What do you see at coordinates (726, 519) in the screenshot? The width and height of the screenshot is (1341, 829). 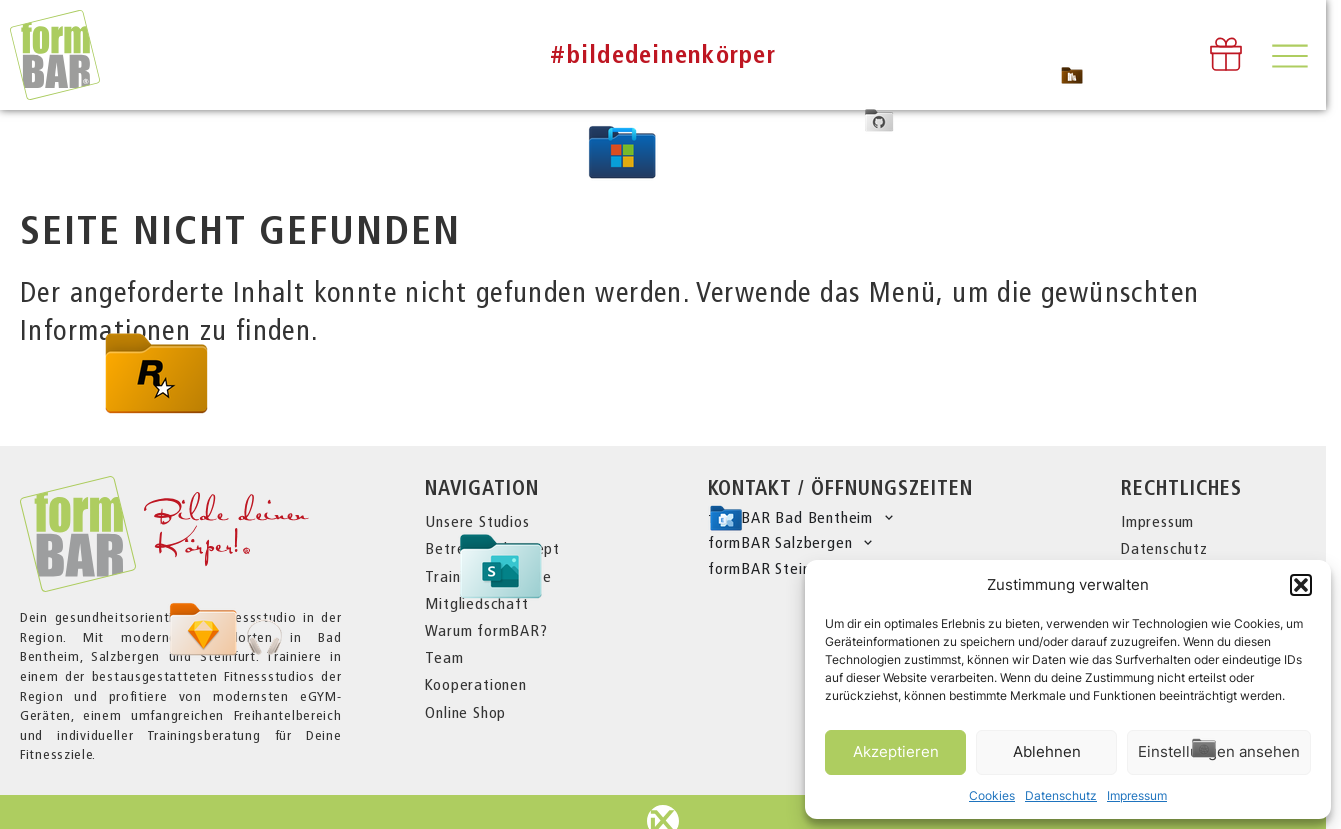 I see `open microsoft exchange folder` at bounding box center [726, 519].